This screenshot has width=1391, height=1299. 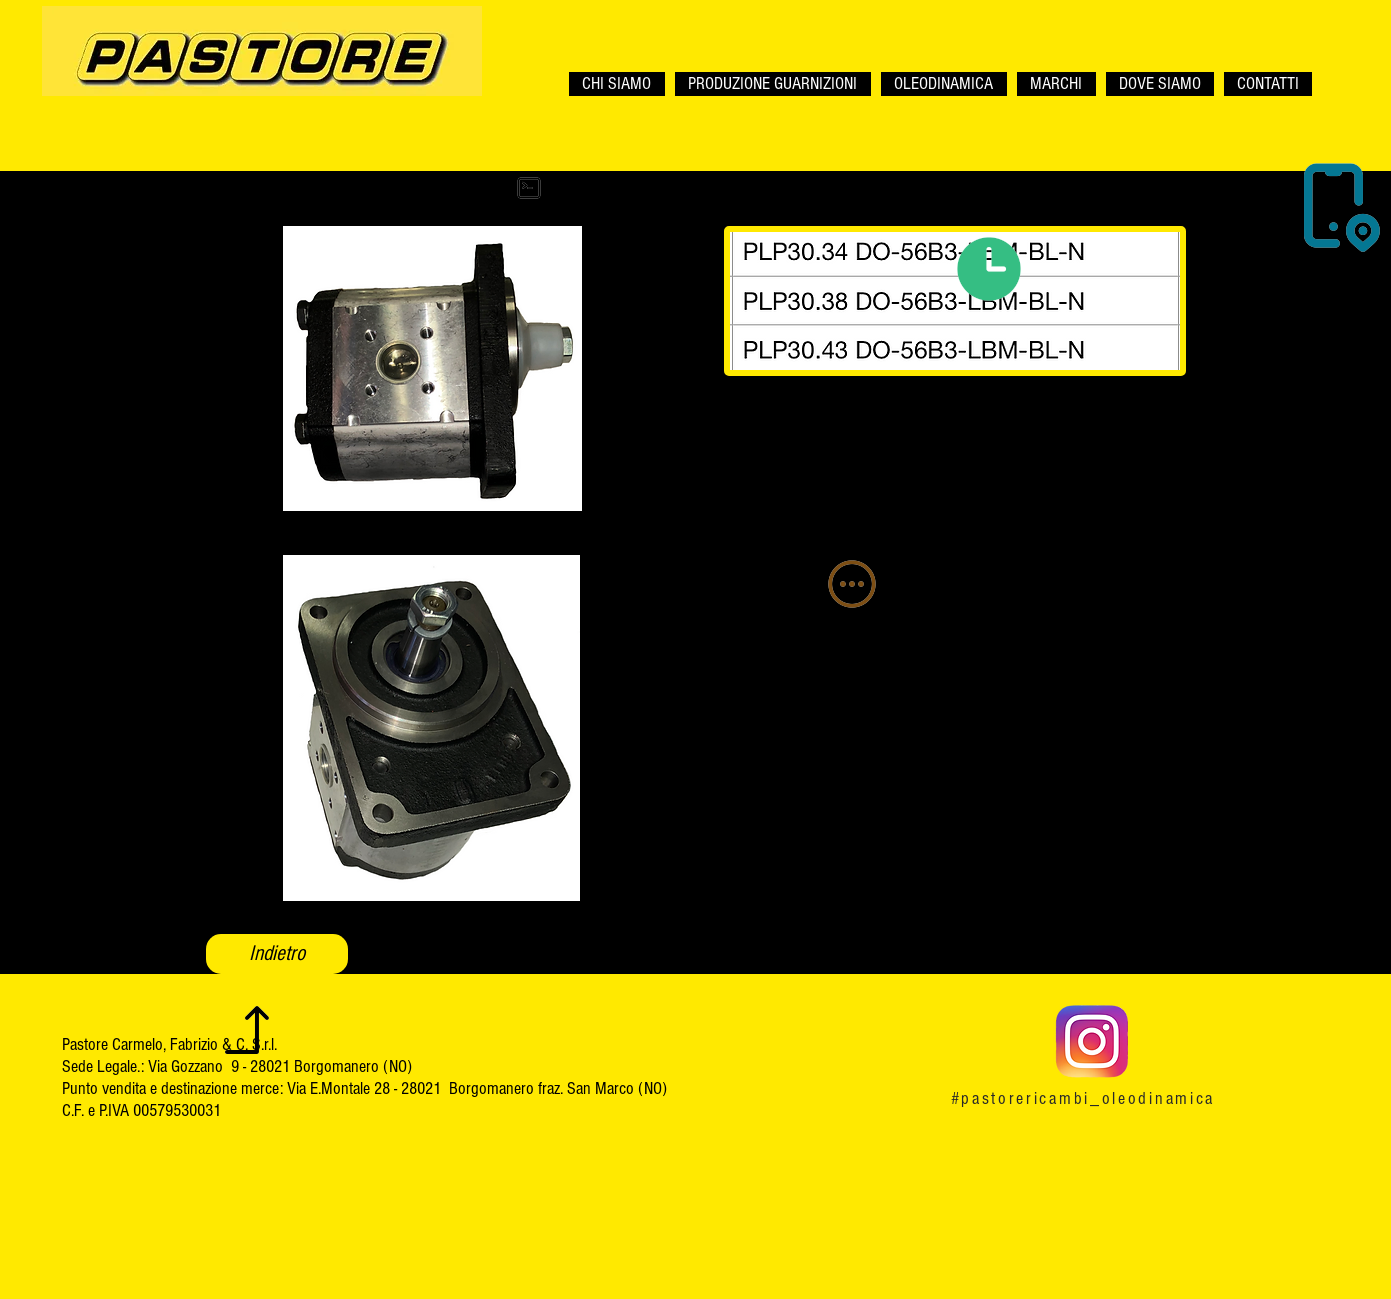 What do you see at coordinates (1333, 205) in the screenshot?
I see `view device location on map` at bounding box center [1333, 205].